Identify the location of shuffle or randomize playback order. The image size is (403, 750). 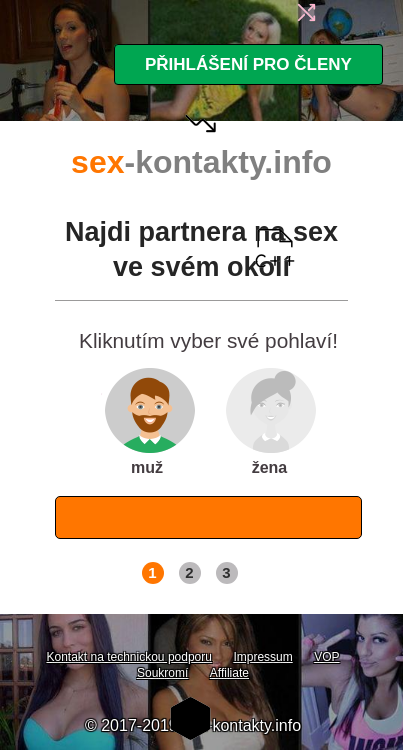
(306, 12).